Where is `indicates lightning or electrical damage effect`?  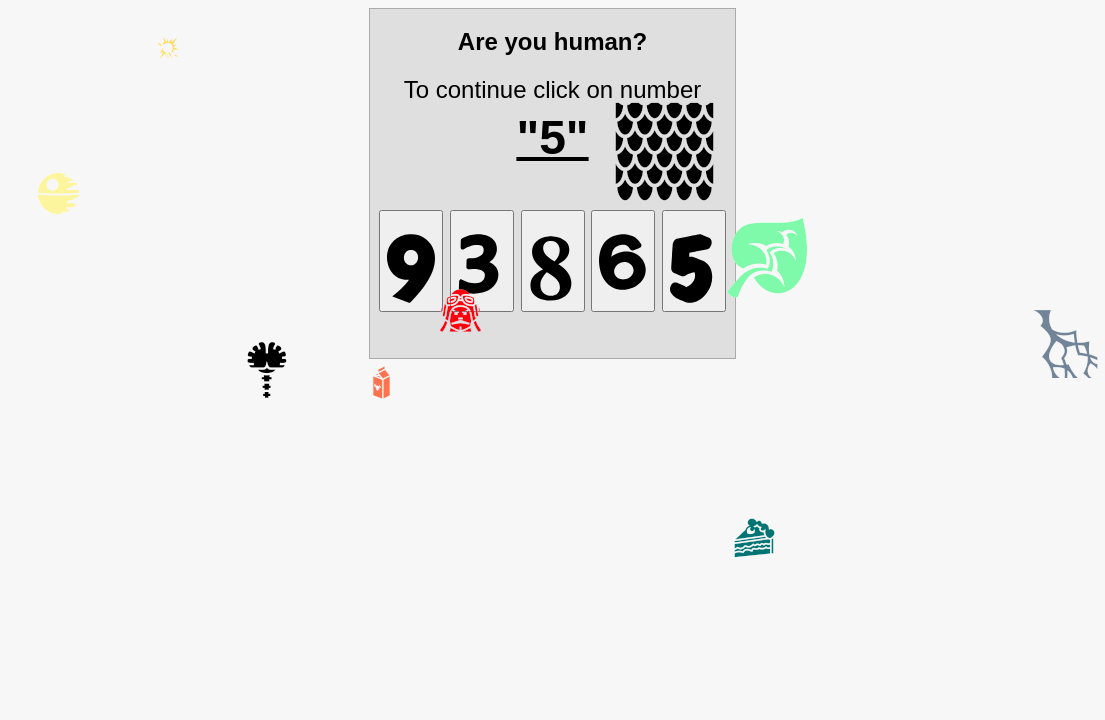 indicates lightning or electrical damage effect is located at coordinates (1063, 344).